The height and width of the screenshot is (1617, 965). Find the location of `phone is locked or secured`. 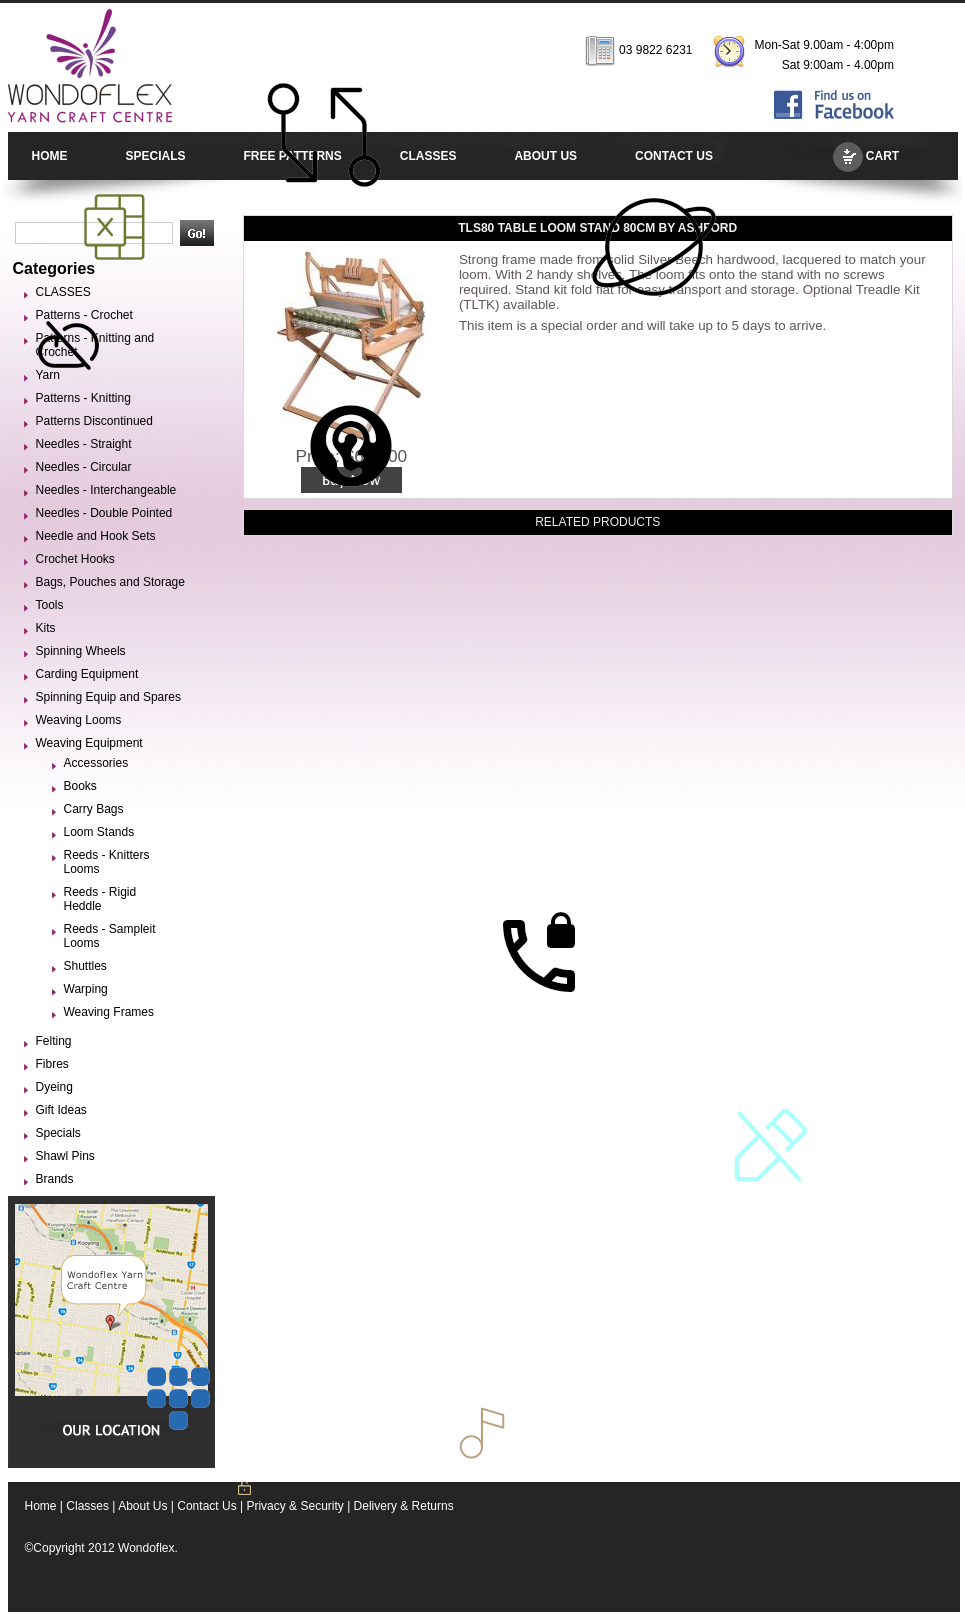

phone is locked or secured is located at coordinates (539, 956).